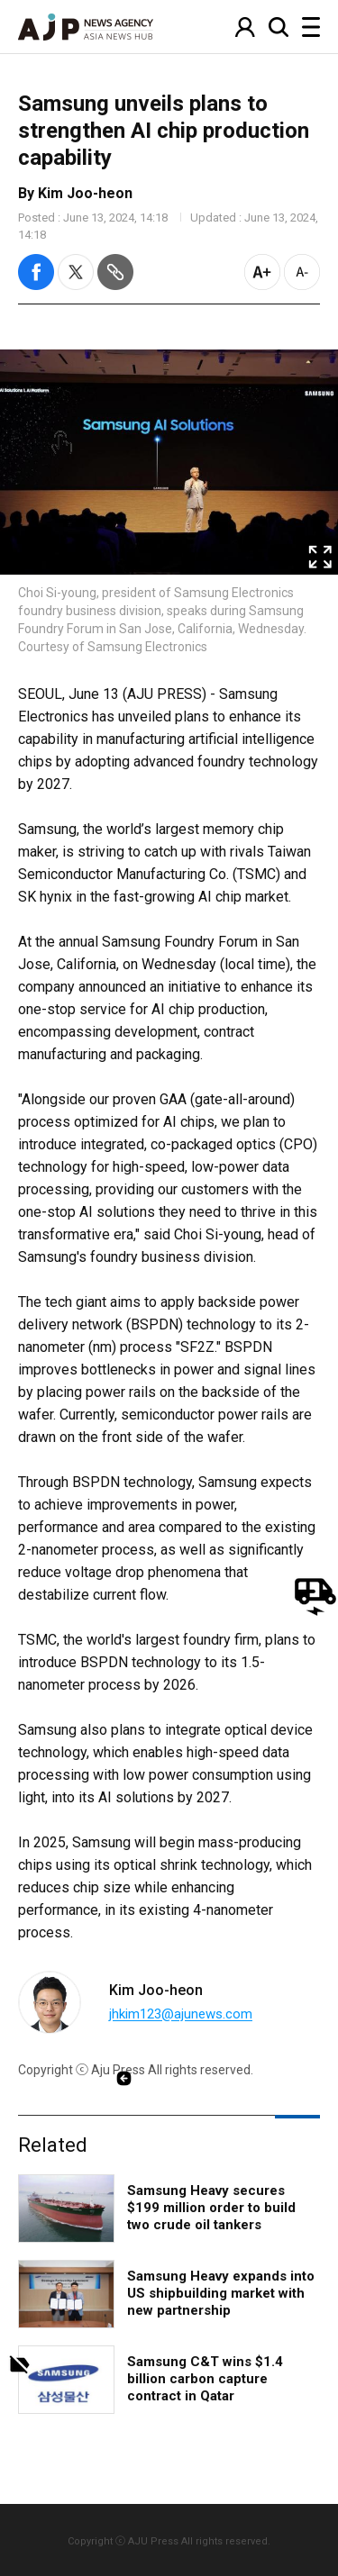 Image resolution: width=338 pixels, height=2576 pixels. Describe the element at coordinates (315, 1595) in the screenshot. I see `select electric rickshaw as transport option` at that location.